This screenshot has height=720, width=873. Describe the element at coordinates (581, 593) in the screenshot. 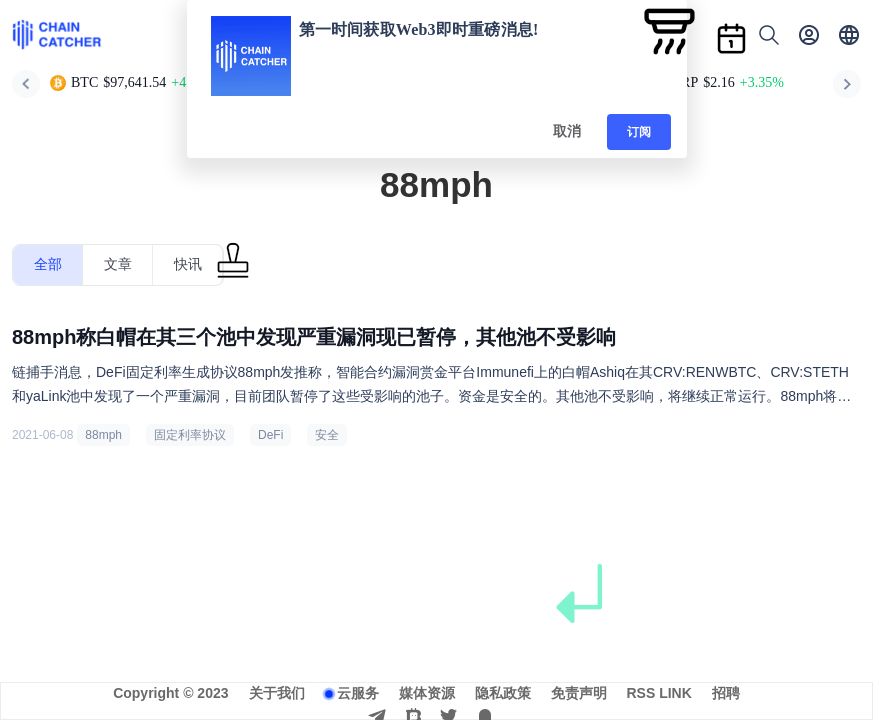

I see `return to previous line or section` at that location.